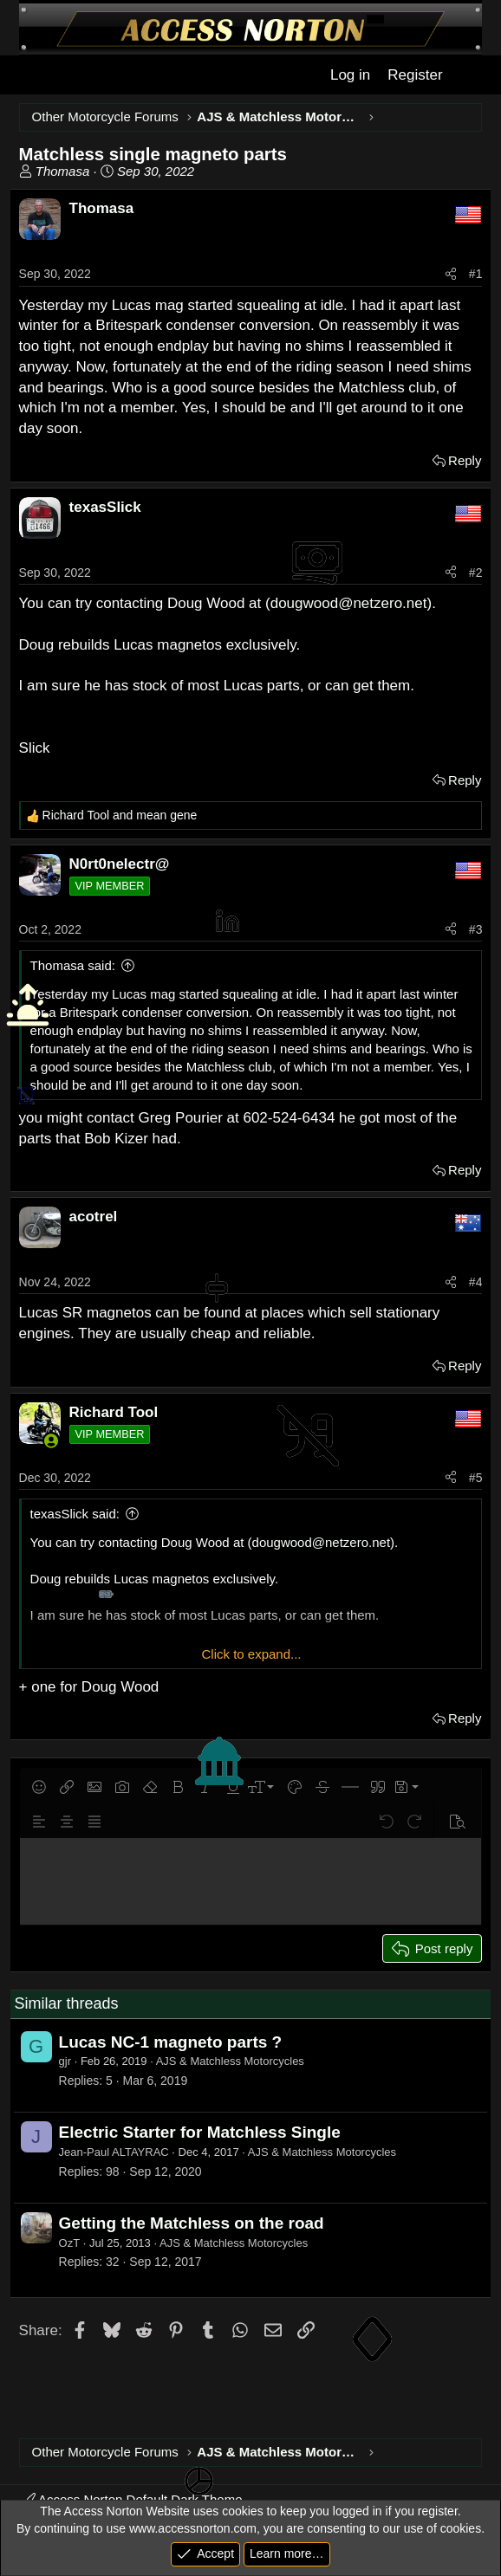  Describe the element at coordinates (317, 561) in the screenshot. I see `view your account balance` at that location.